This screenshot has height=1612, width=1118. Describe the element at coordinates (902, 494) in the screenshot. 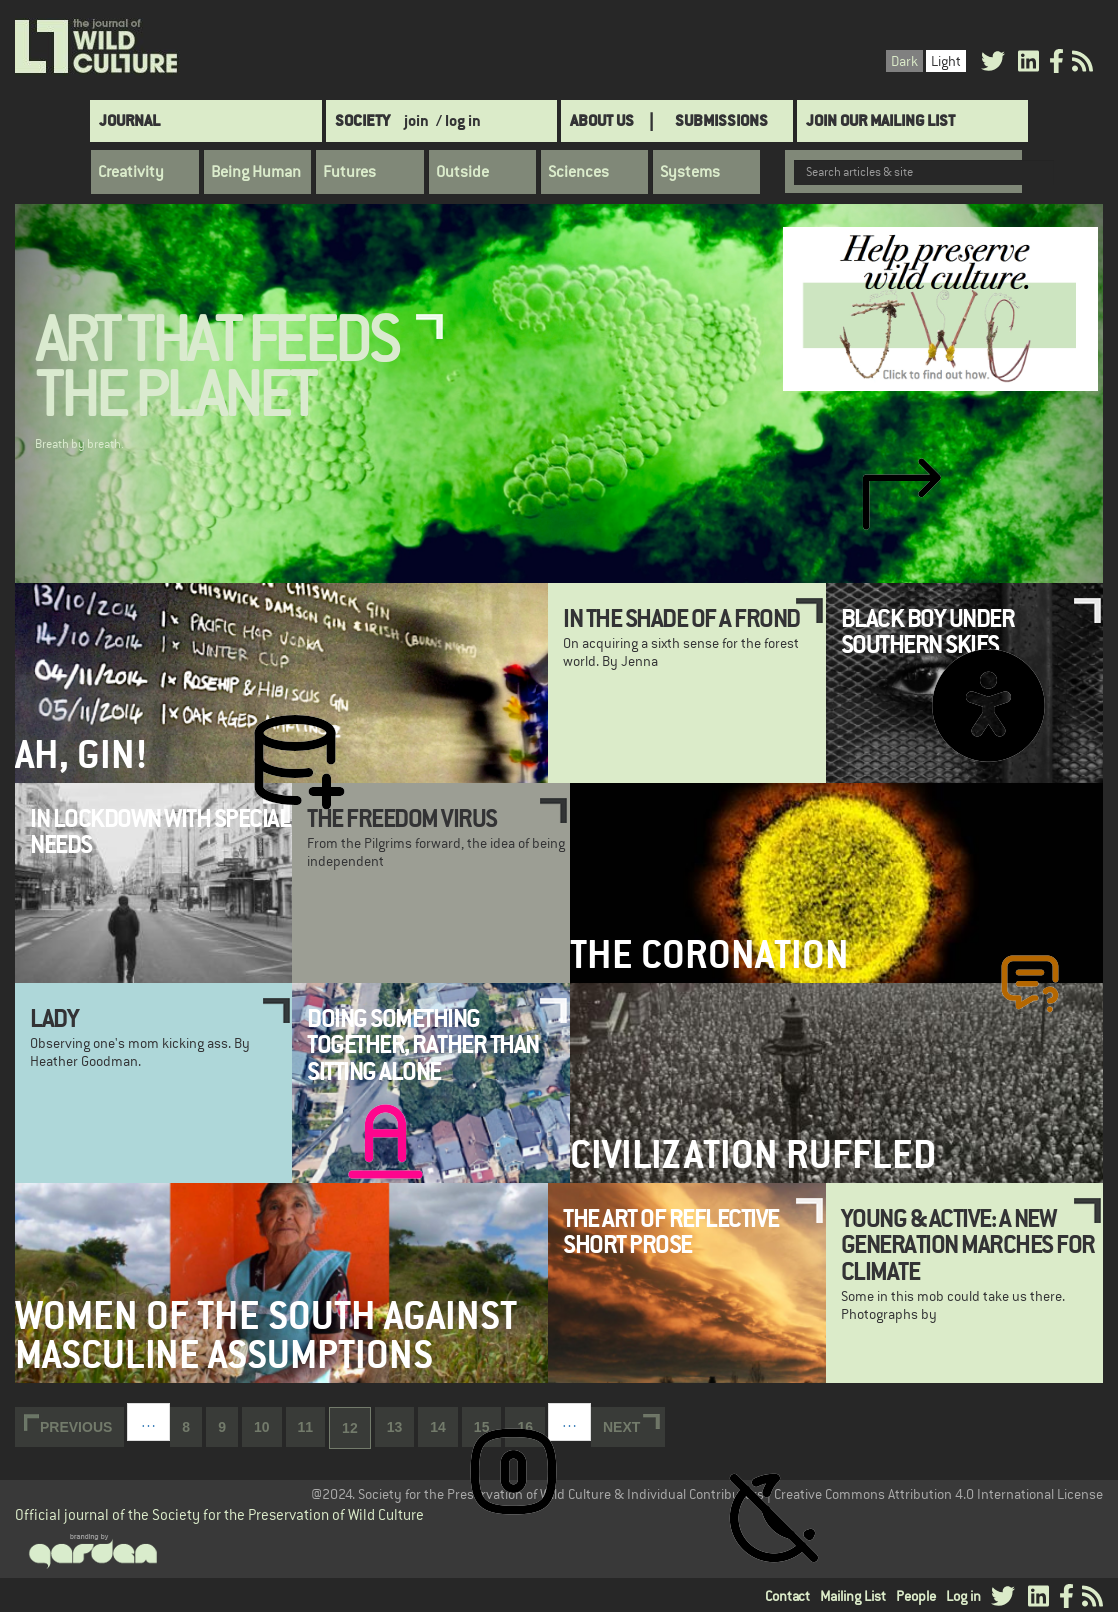

I see `redirect or forward content` at that location.